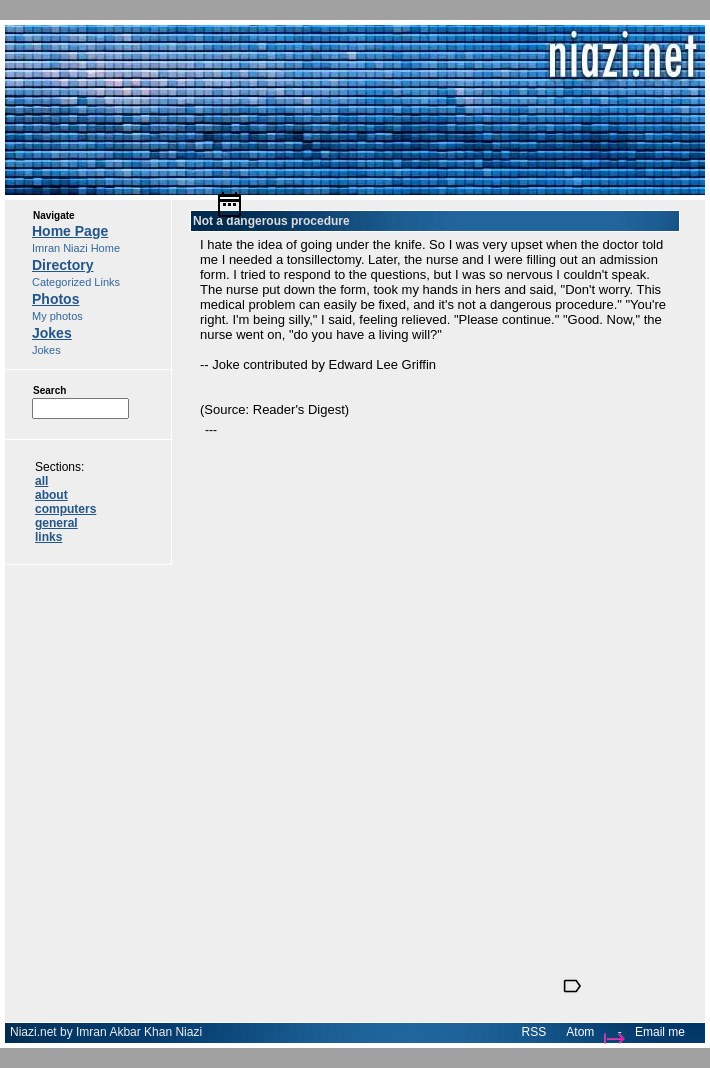 Image resolution: width=710 pixels, height=1068 pixels. What do you see at coordinates (614, 1039) in the screenshot?
I see `export file or data to external location` at bounding box center [614, 1039].